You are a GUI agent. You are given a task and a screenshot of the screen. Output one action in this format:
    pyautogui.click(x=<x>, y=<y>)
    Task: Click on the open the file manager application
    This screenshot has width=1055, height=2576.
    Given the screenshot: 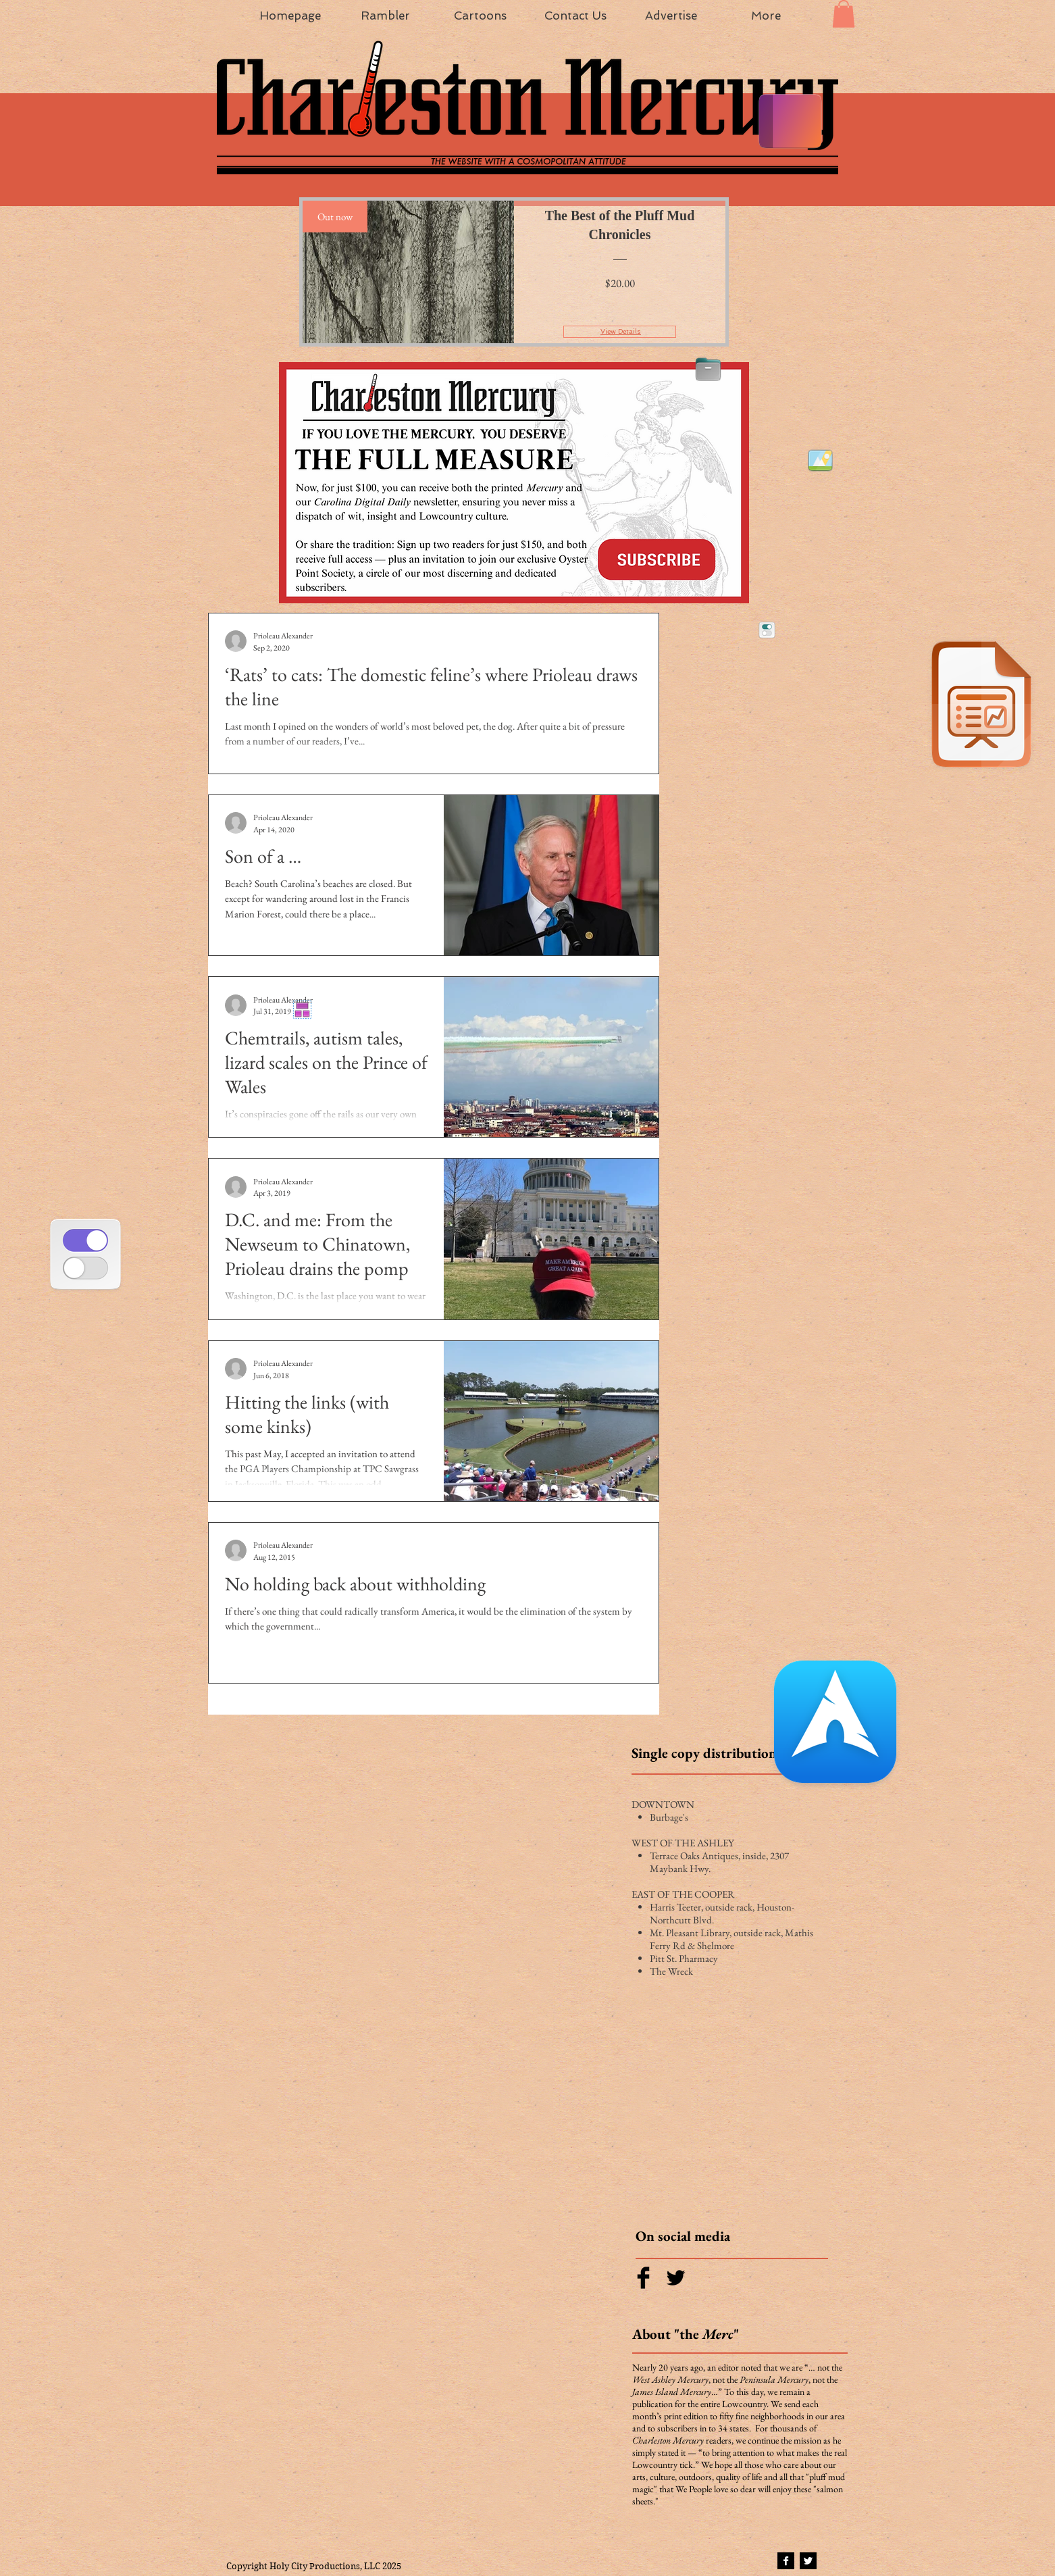 What is the action you would take?
    pyautogui.click(x=708, y=369)
    